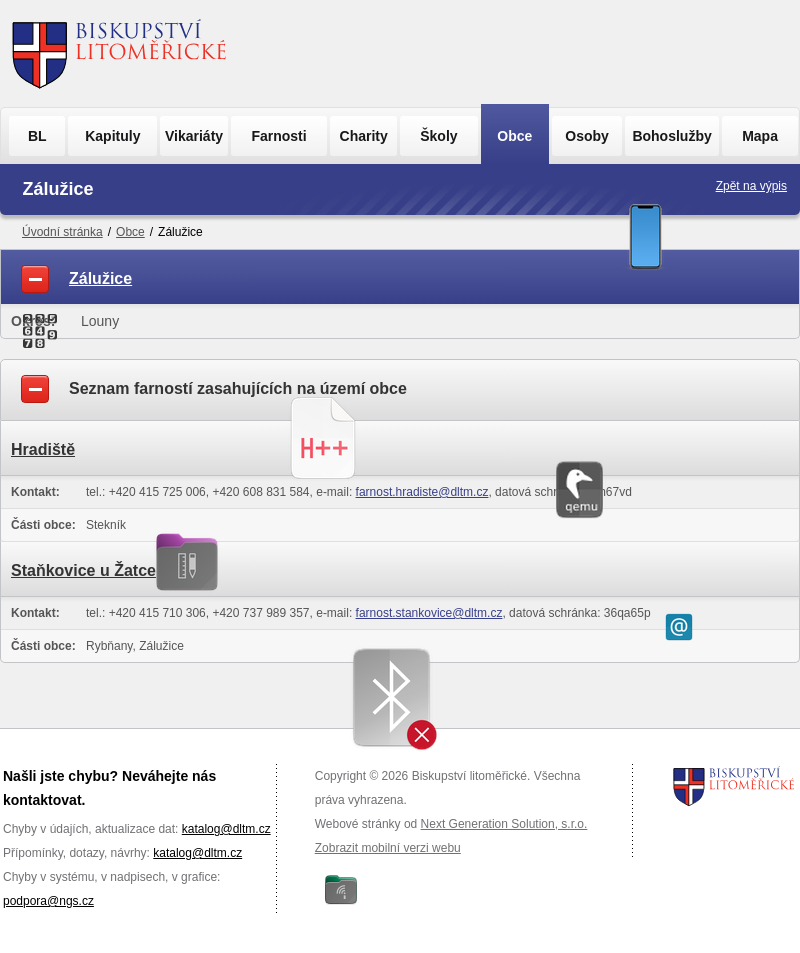 The width and height of the screenshot is (800, 953). I want to click on bluetooth connectivity is disabled, so click(391, 697).